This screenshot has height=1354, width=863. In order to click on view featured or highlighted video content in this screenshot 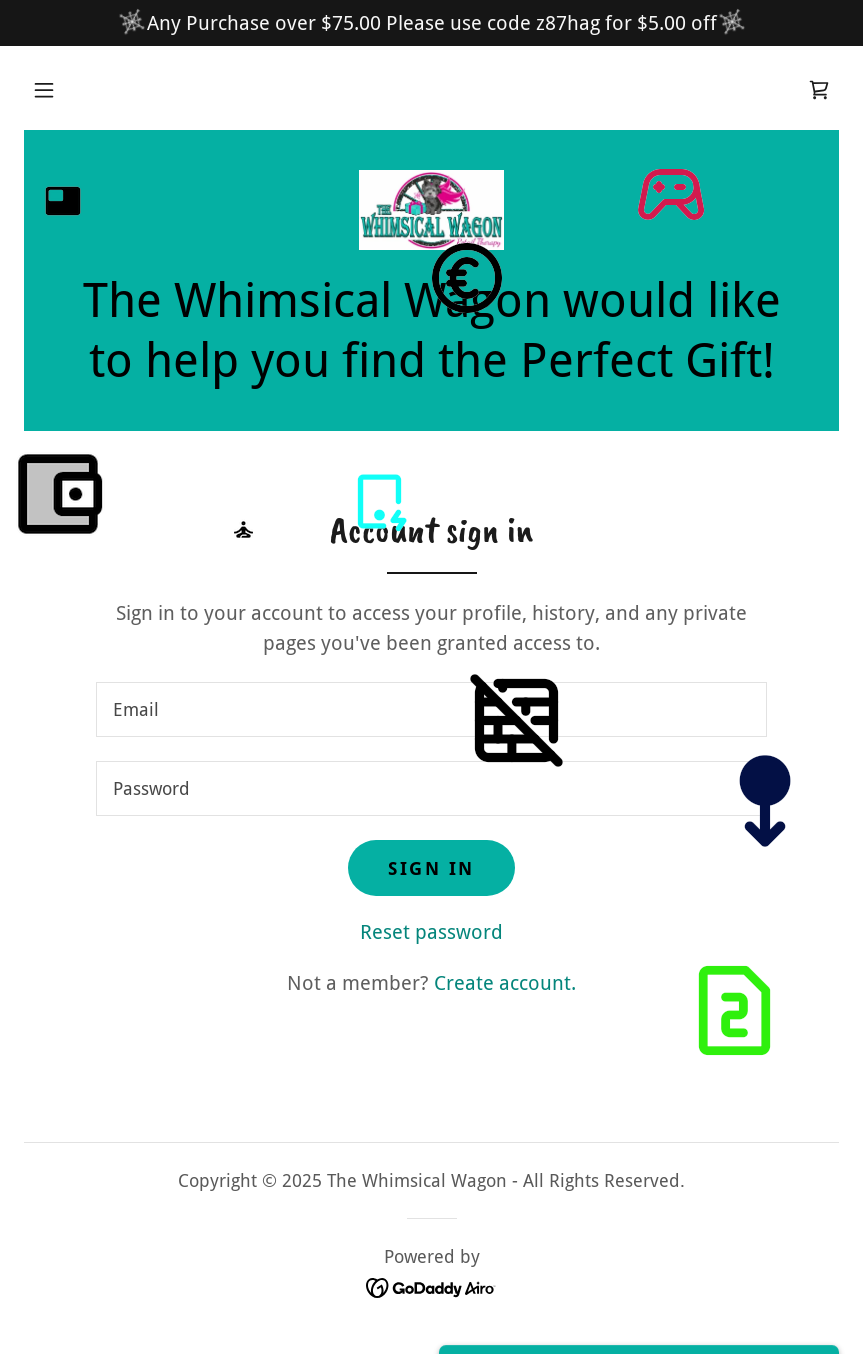, I will do `click(63, 201)`.